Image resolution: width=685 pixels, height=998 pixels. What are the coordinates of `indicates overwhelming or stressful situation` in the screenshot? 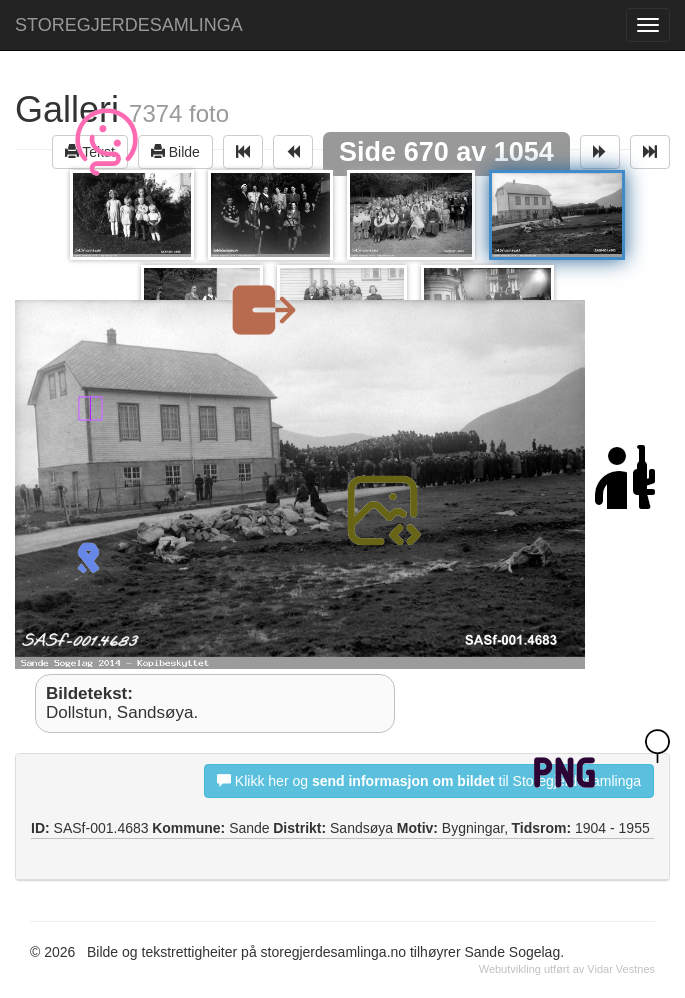 It's located at (106, 139).